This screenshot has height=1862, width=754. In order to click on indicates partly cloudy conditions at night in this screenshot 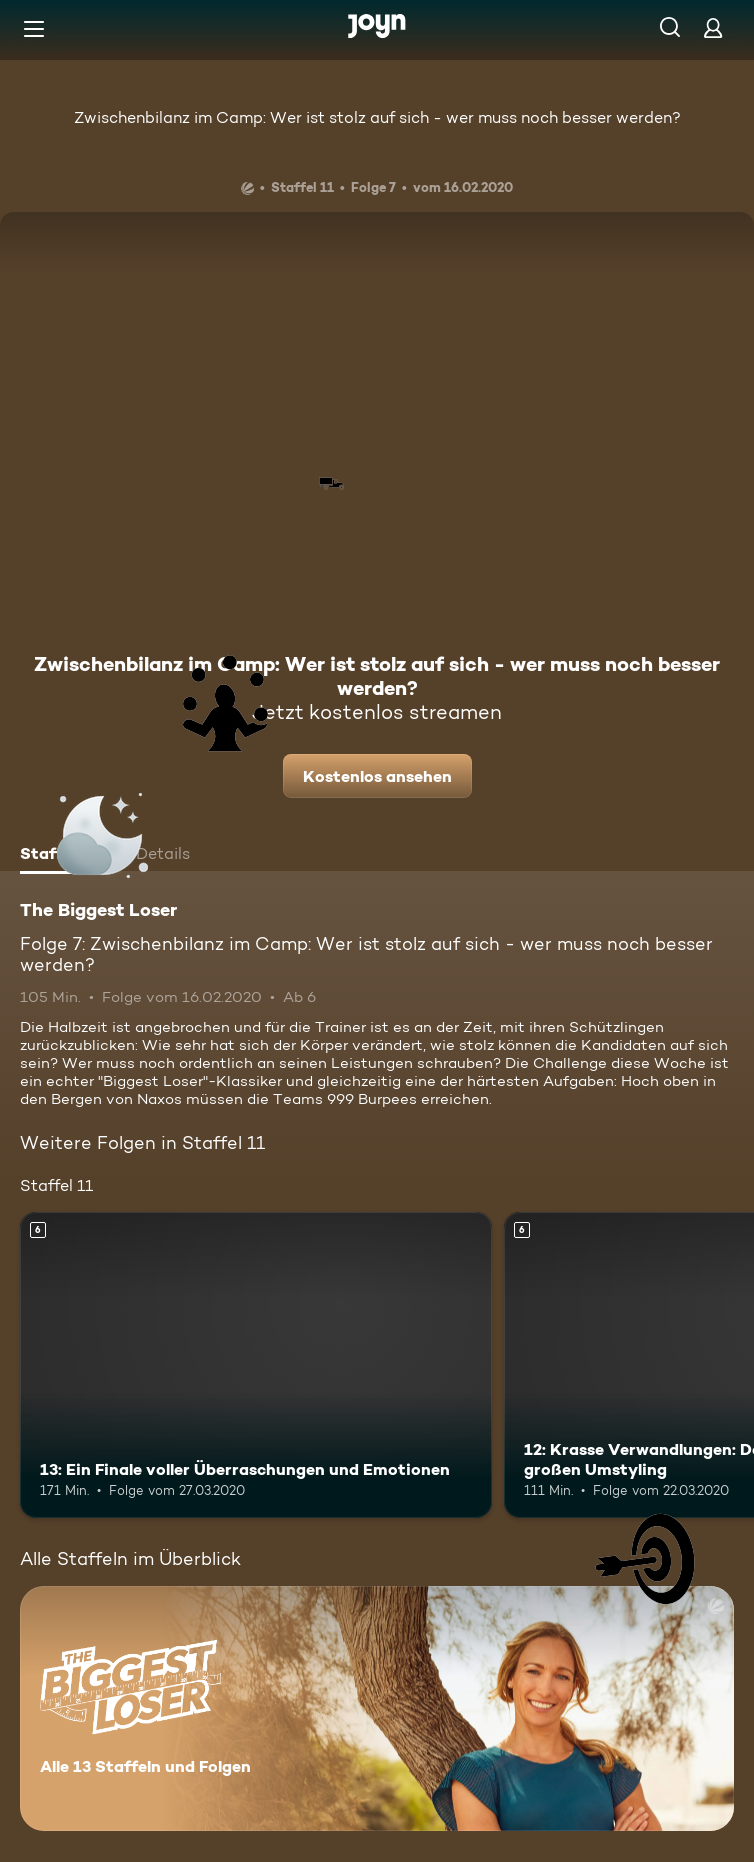, I will do `click(102, 835)`.